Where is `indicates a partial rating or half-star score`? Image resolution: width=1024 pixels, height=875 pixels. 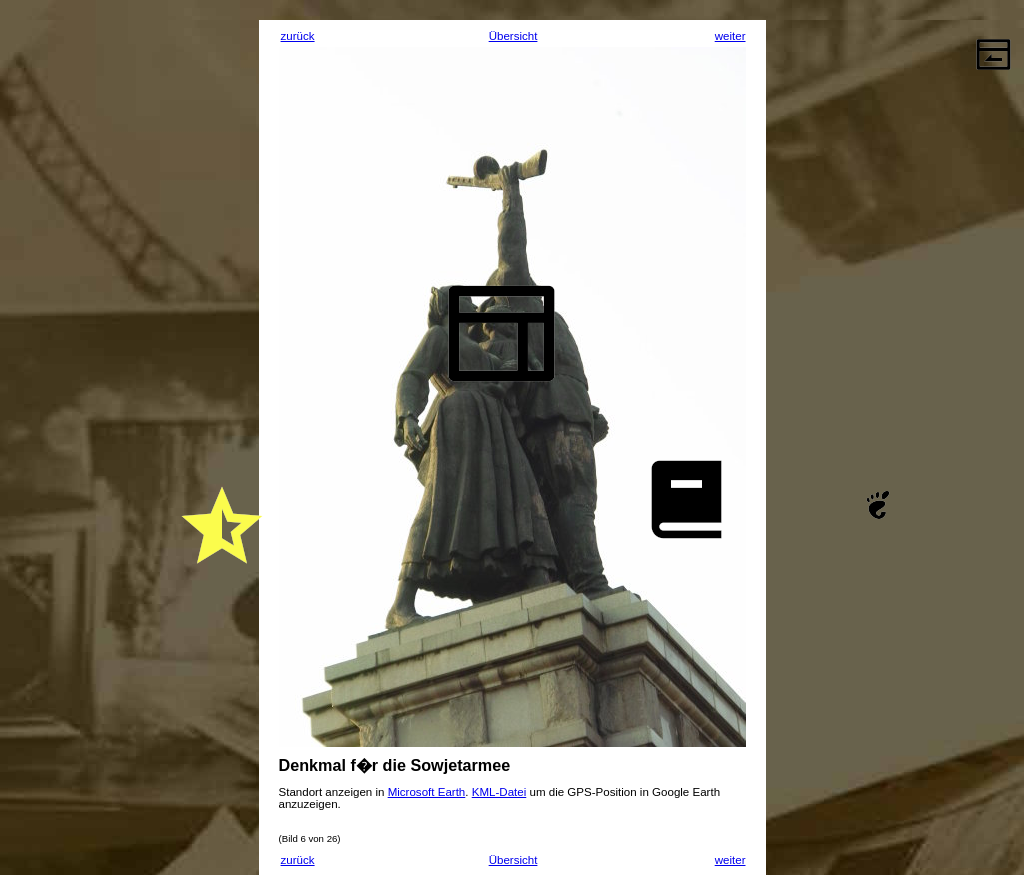 indicates a partial rating or half-star score is located at coordinates (222, 527).